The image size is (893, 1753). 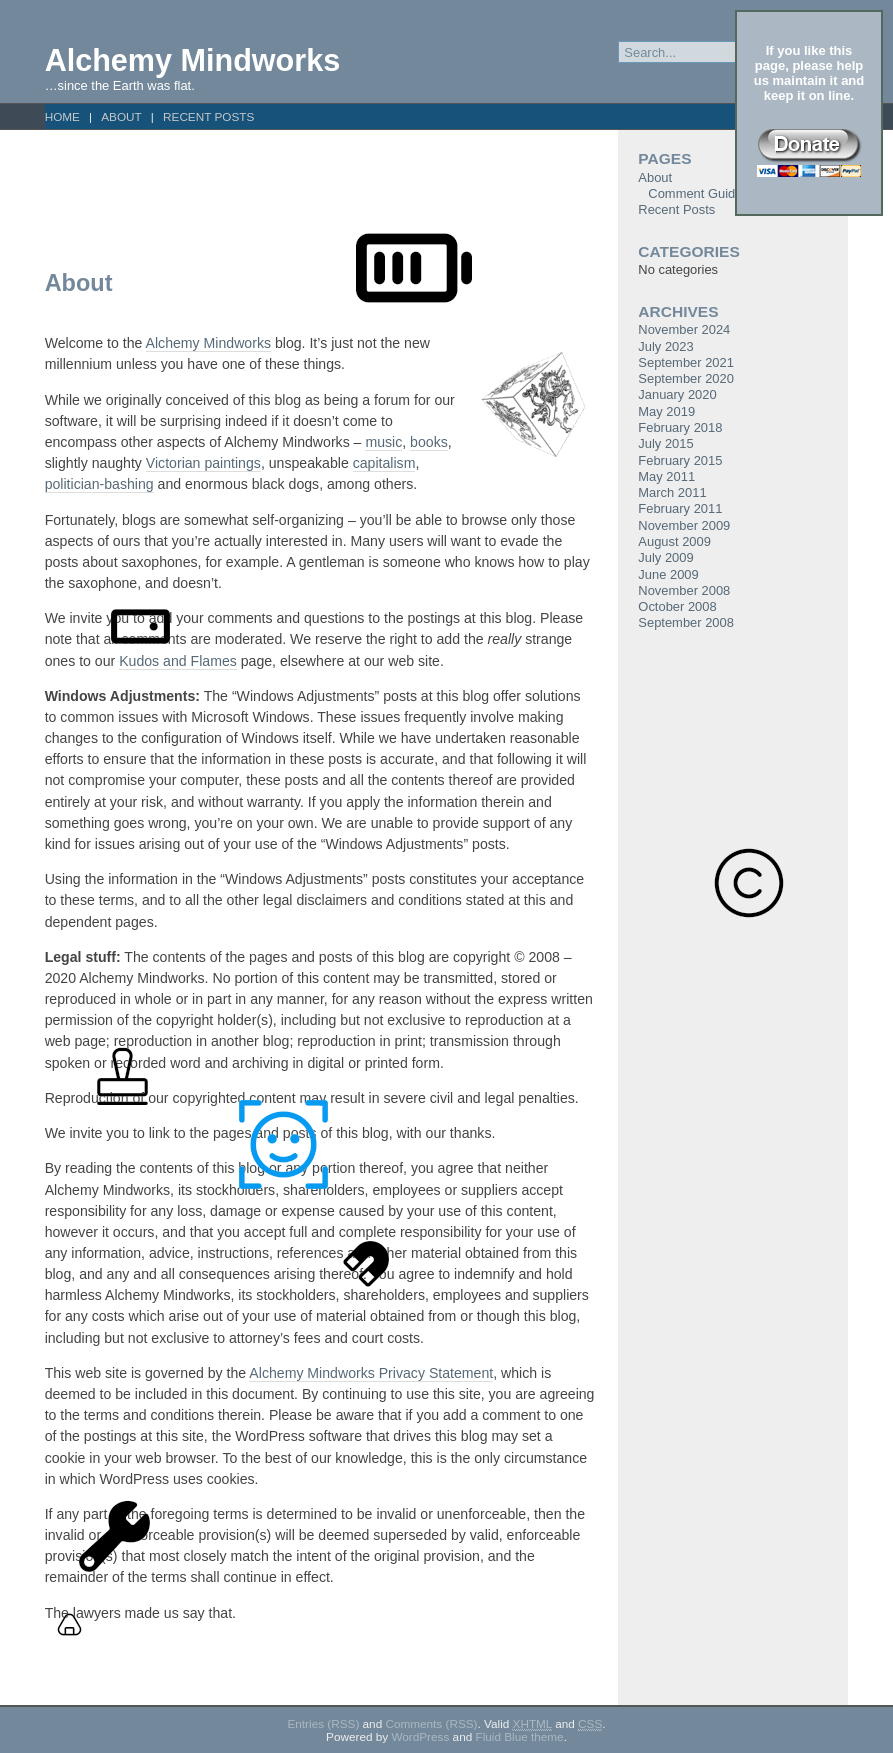 I want to click on browse Japanese food options, so click(x=69, y=1624).